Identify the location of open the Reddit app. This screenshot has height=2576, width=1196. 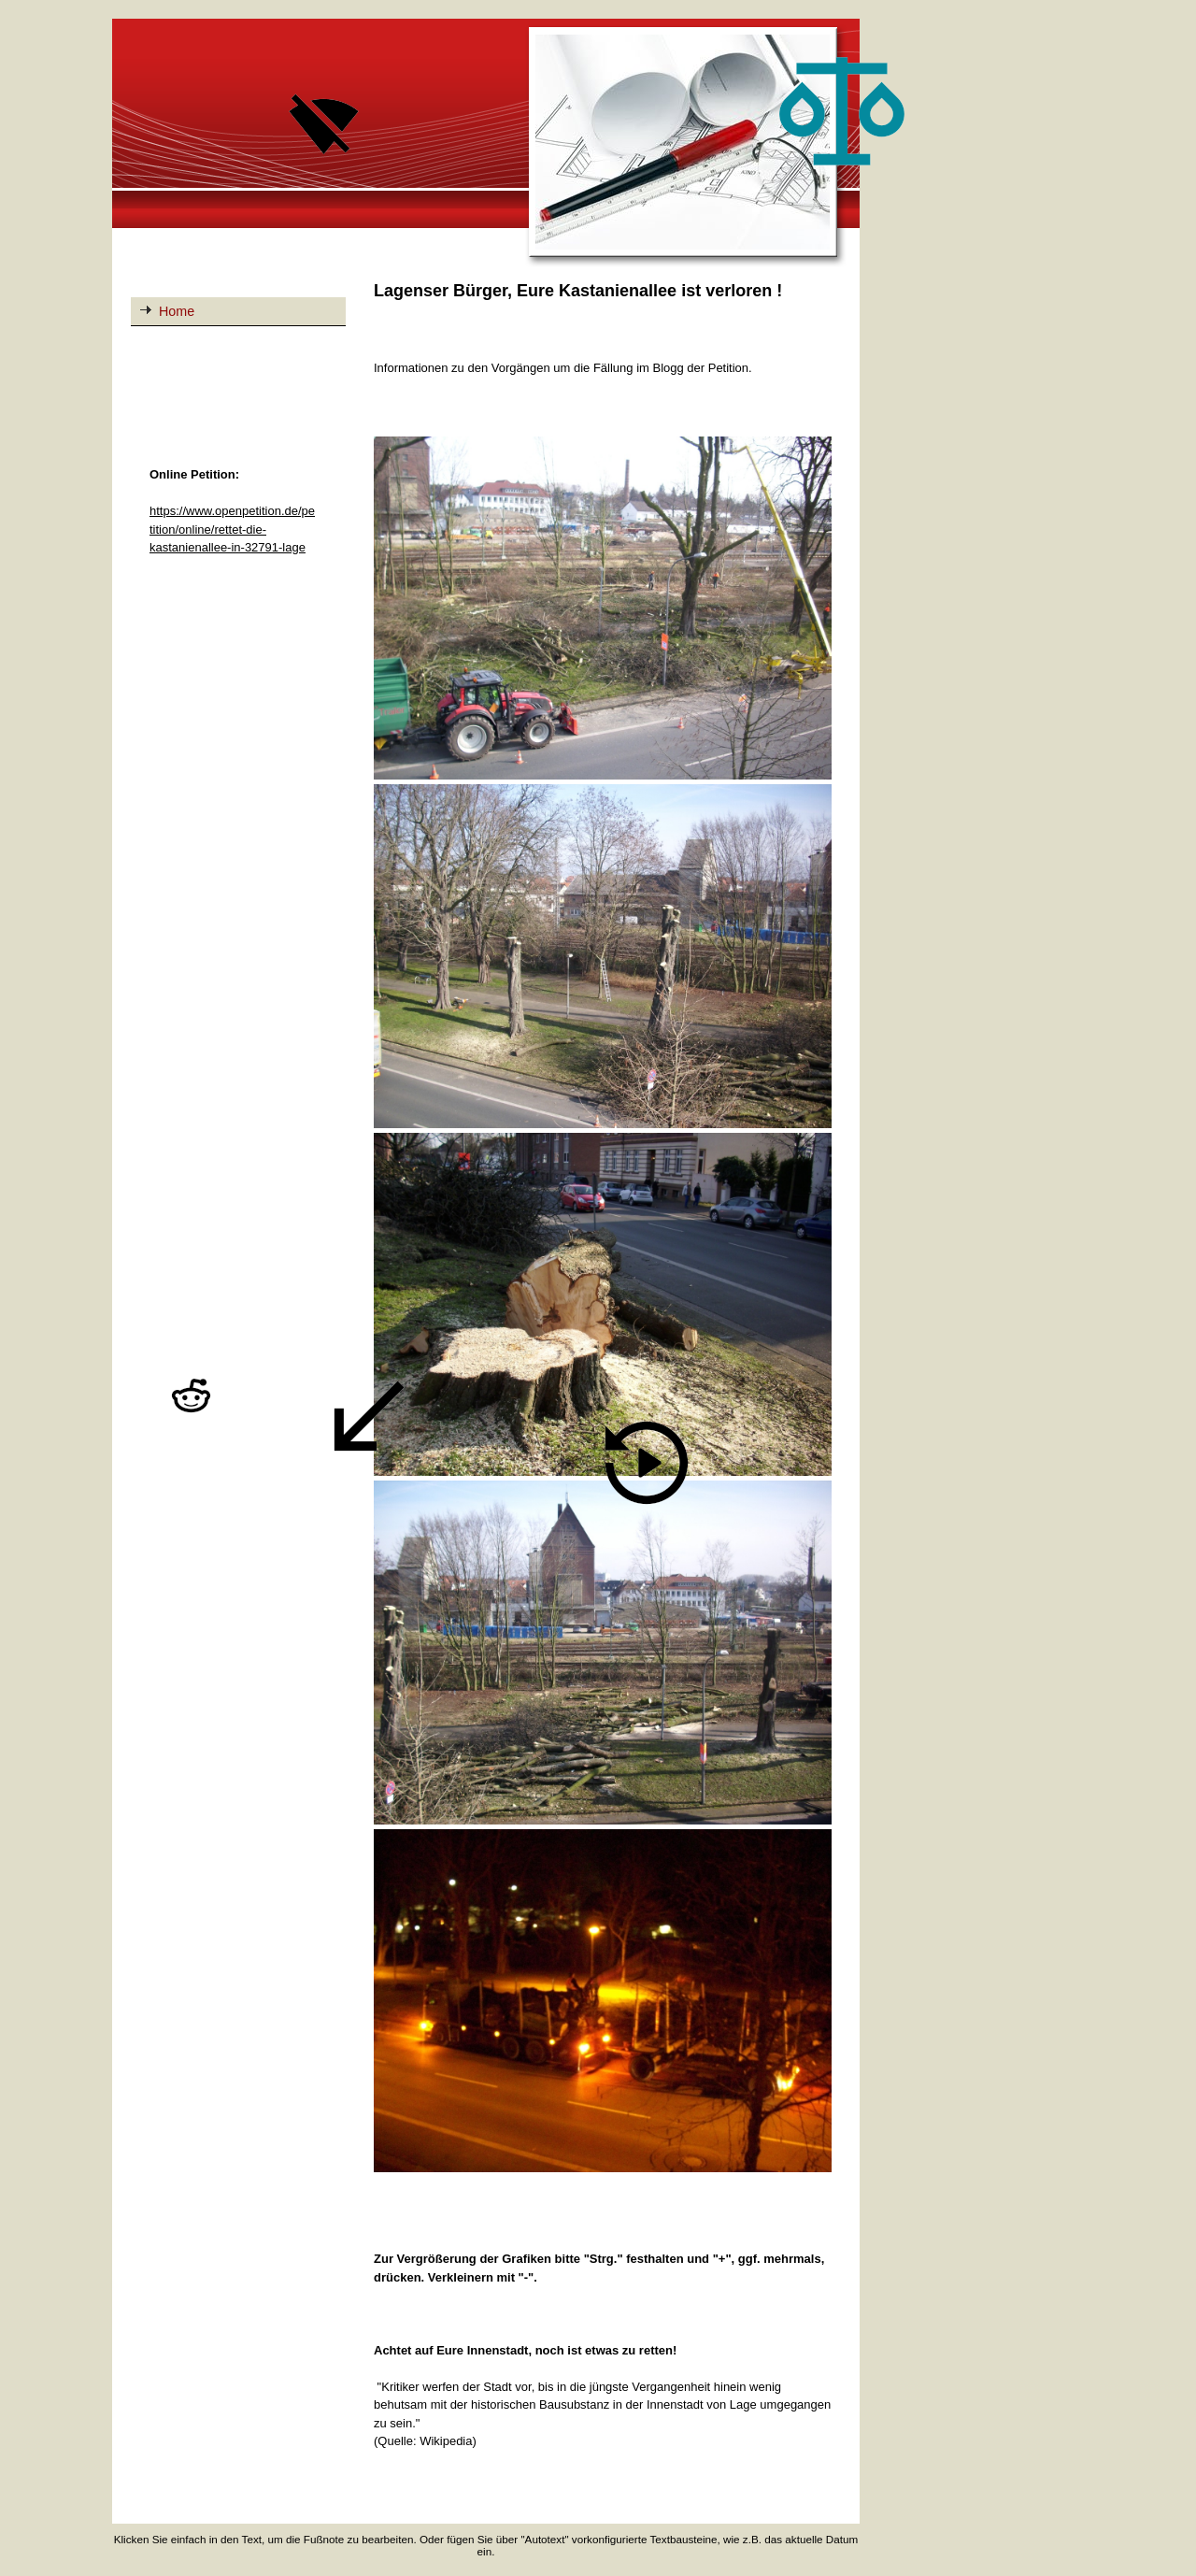
(191, 1395).